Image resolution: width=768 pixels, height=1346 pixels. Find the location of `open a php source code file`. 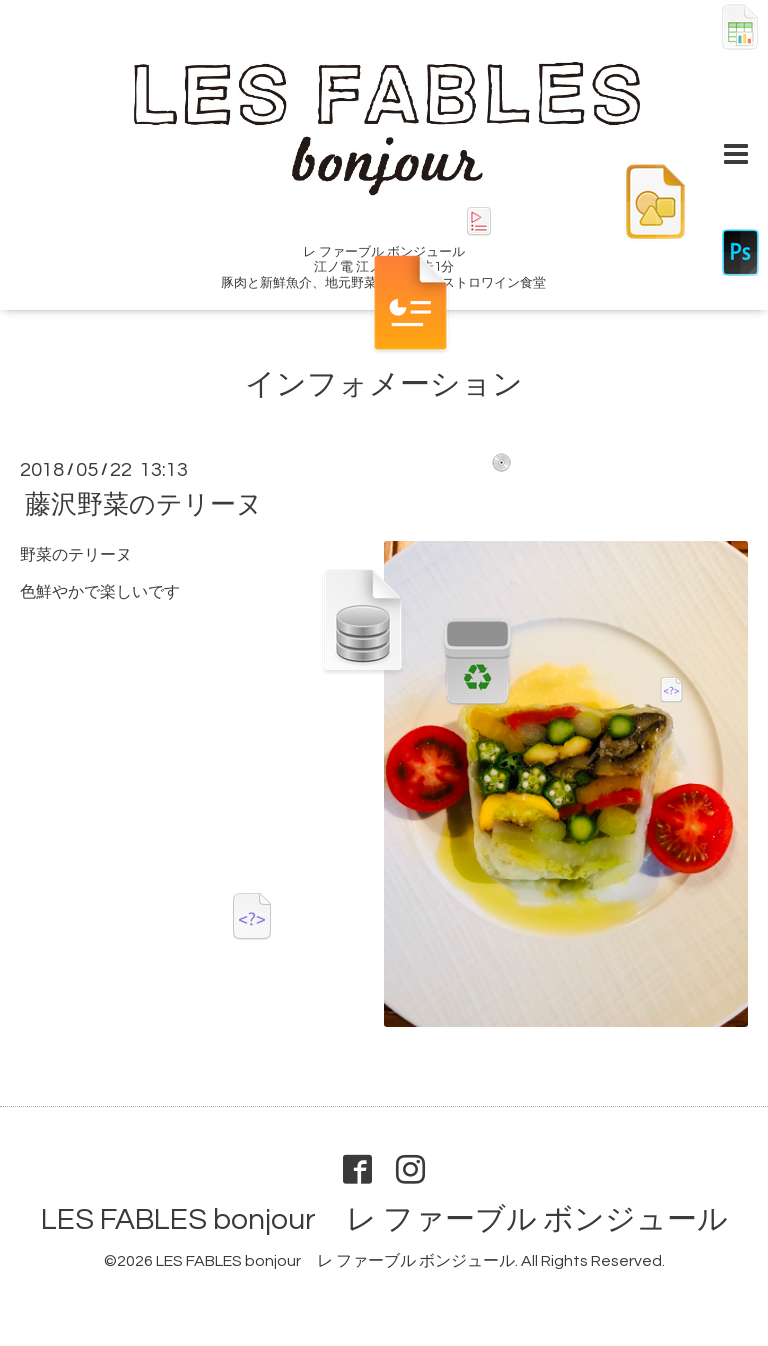

open a php source code file is located at coordinates (671, 689).